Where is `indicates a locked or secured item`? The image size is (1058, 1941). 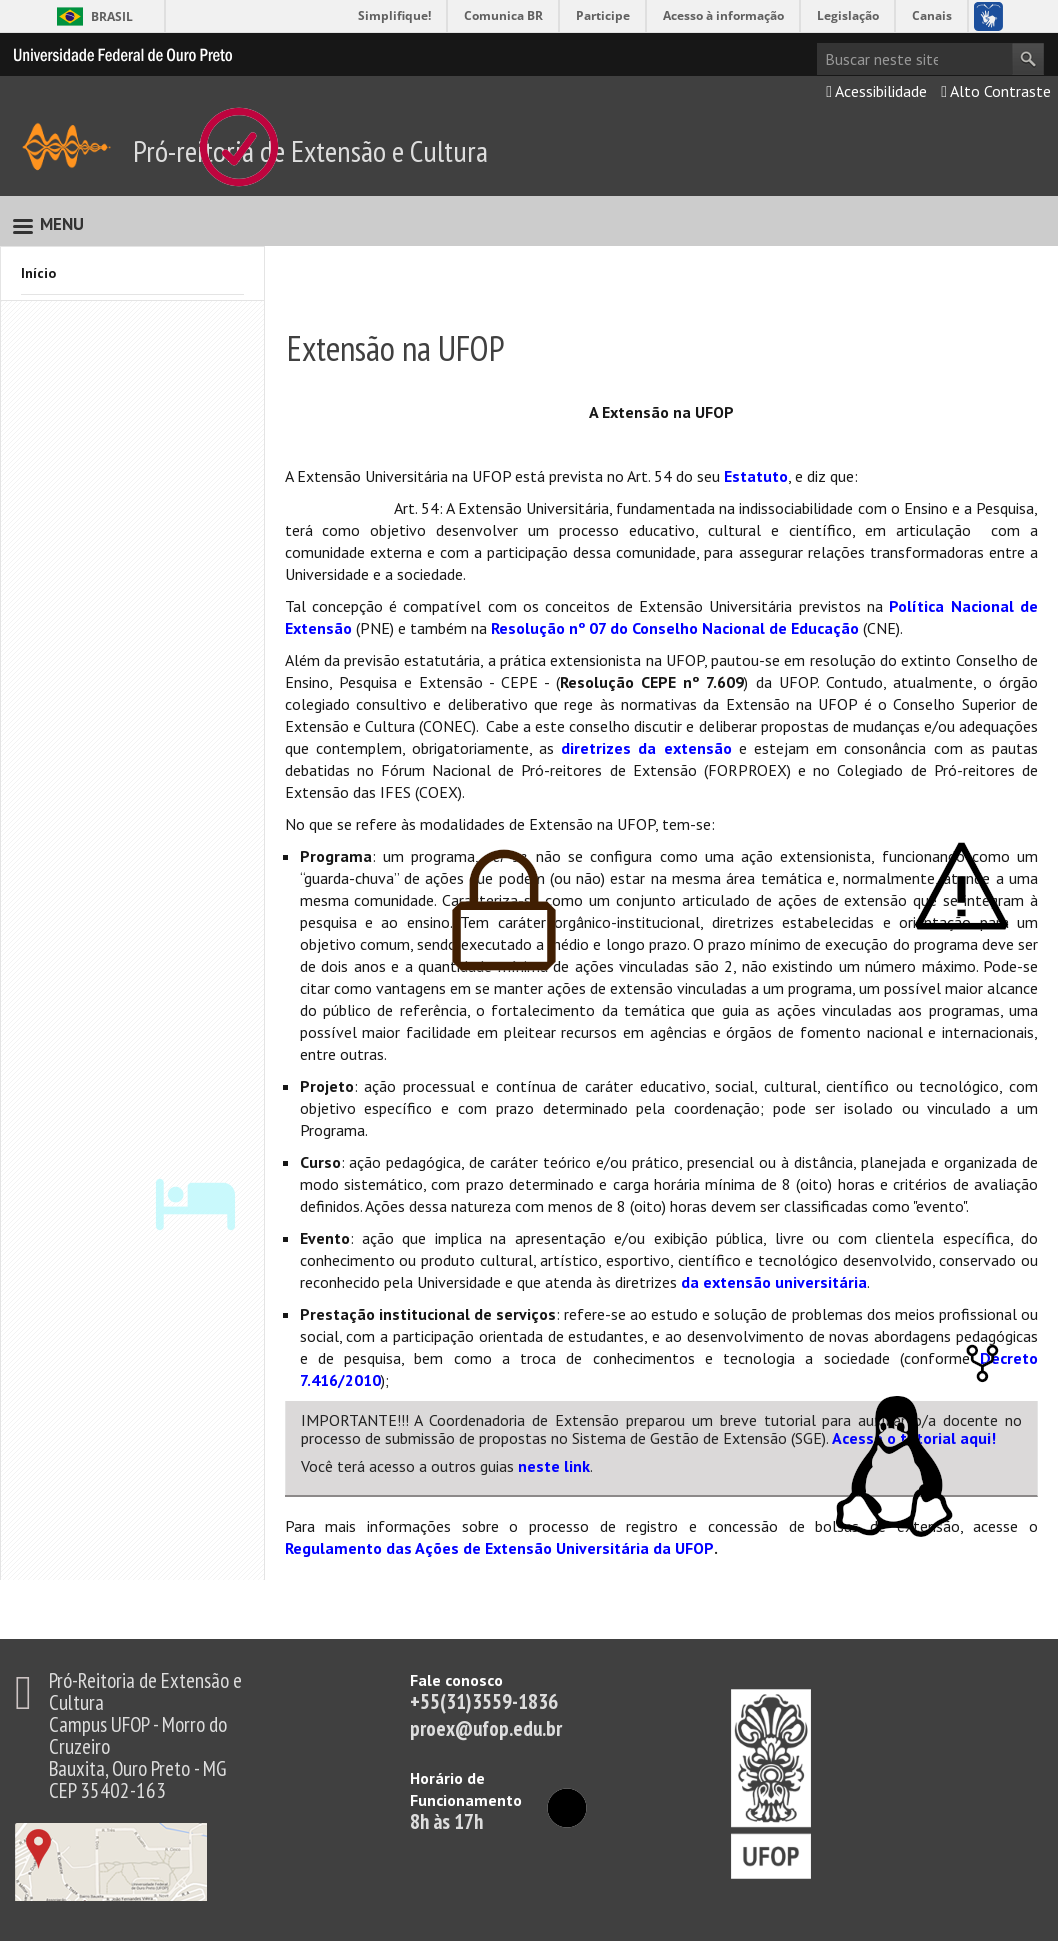 indicates a locked or secured item is located at coordinates (504, 910).